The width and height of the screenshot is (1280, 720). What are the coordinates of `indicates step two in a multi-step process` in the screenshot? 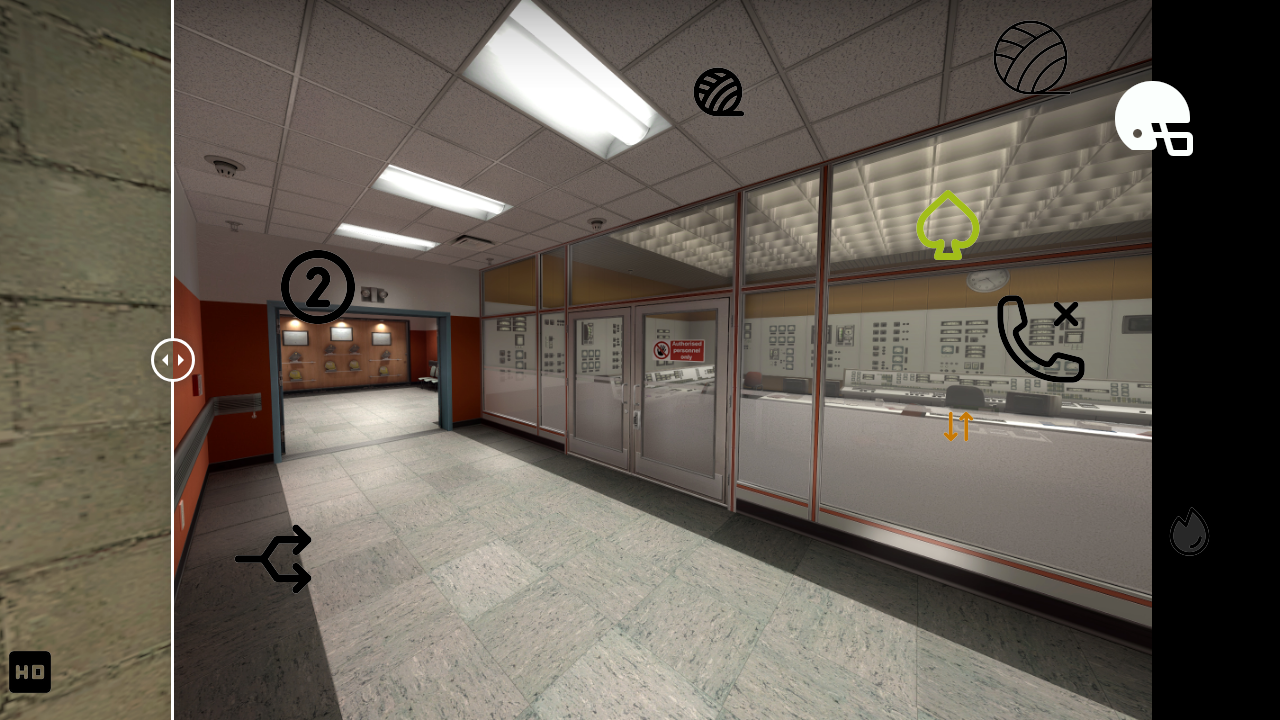 It's located at (318, 287).